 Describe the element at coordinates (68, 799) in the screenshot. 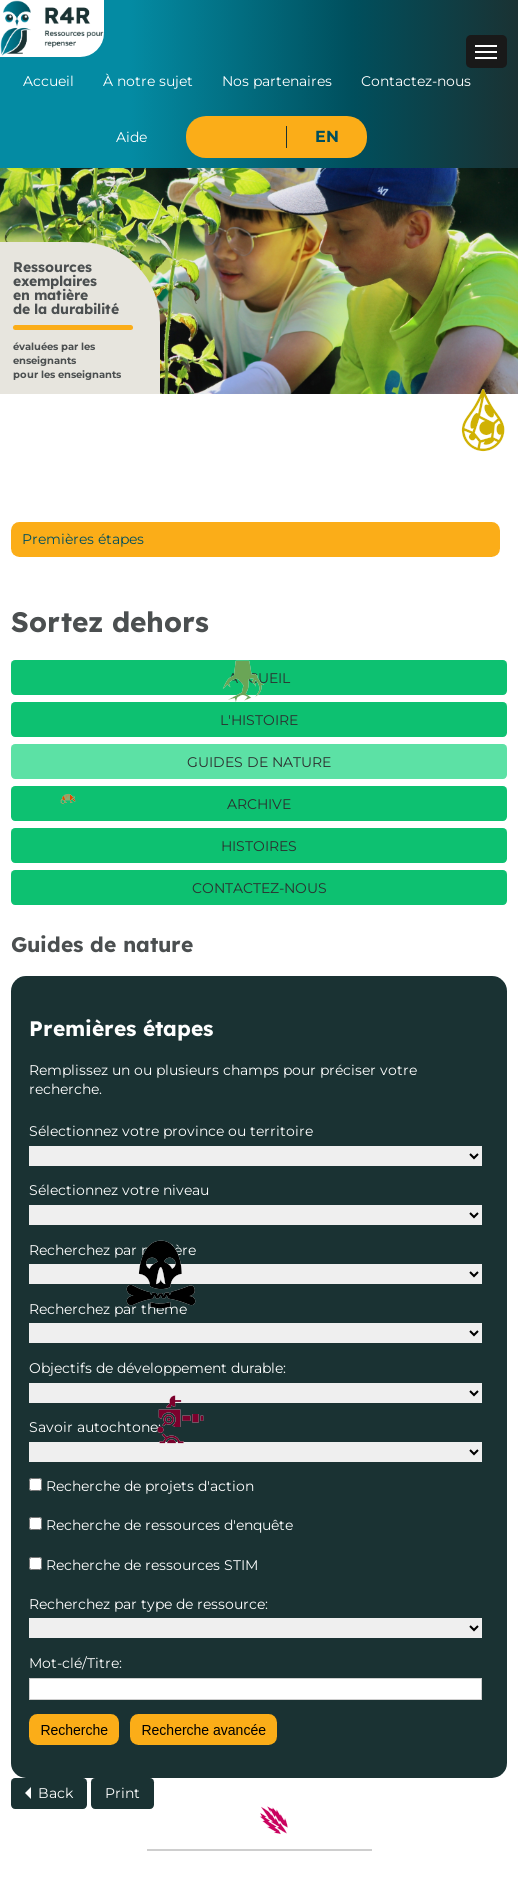

I see `armadillo character or avatar selection` at that location.